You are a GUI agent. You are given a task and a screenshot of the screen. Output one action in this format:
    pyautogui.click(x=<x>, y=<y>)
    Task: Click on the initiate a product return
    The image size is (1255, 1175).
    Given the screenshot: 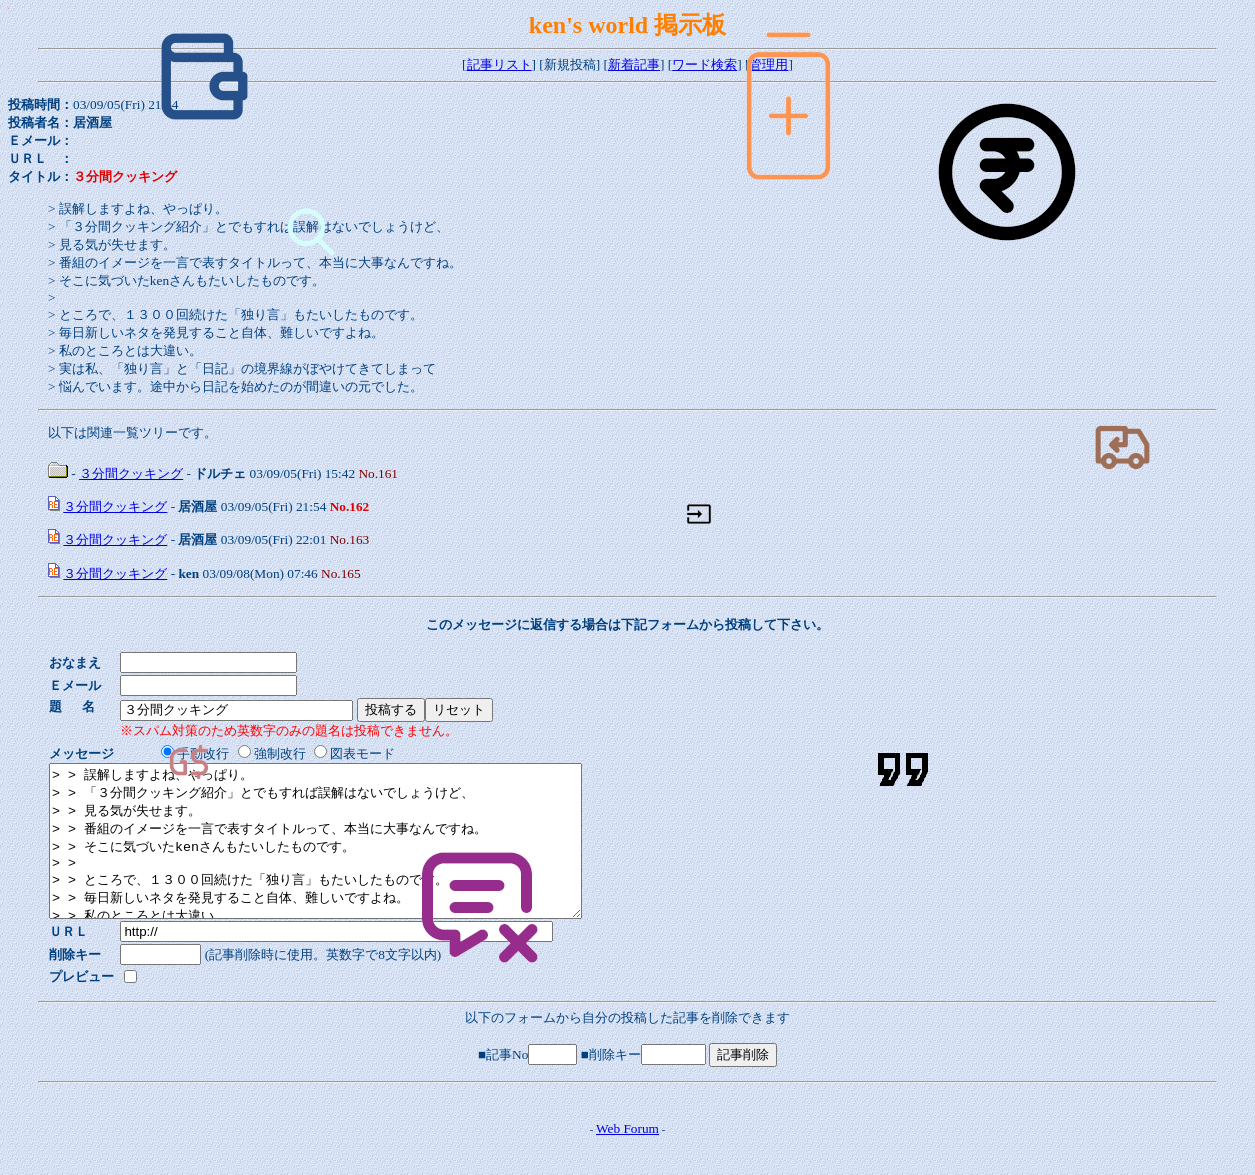 What is the action you would take?
    pyautogui.click(x=1122, y=447)
    